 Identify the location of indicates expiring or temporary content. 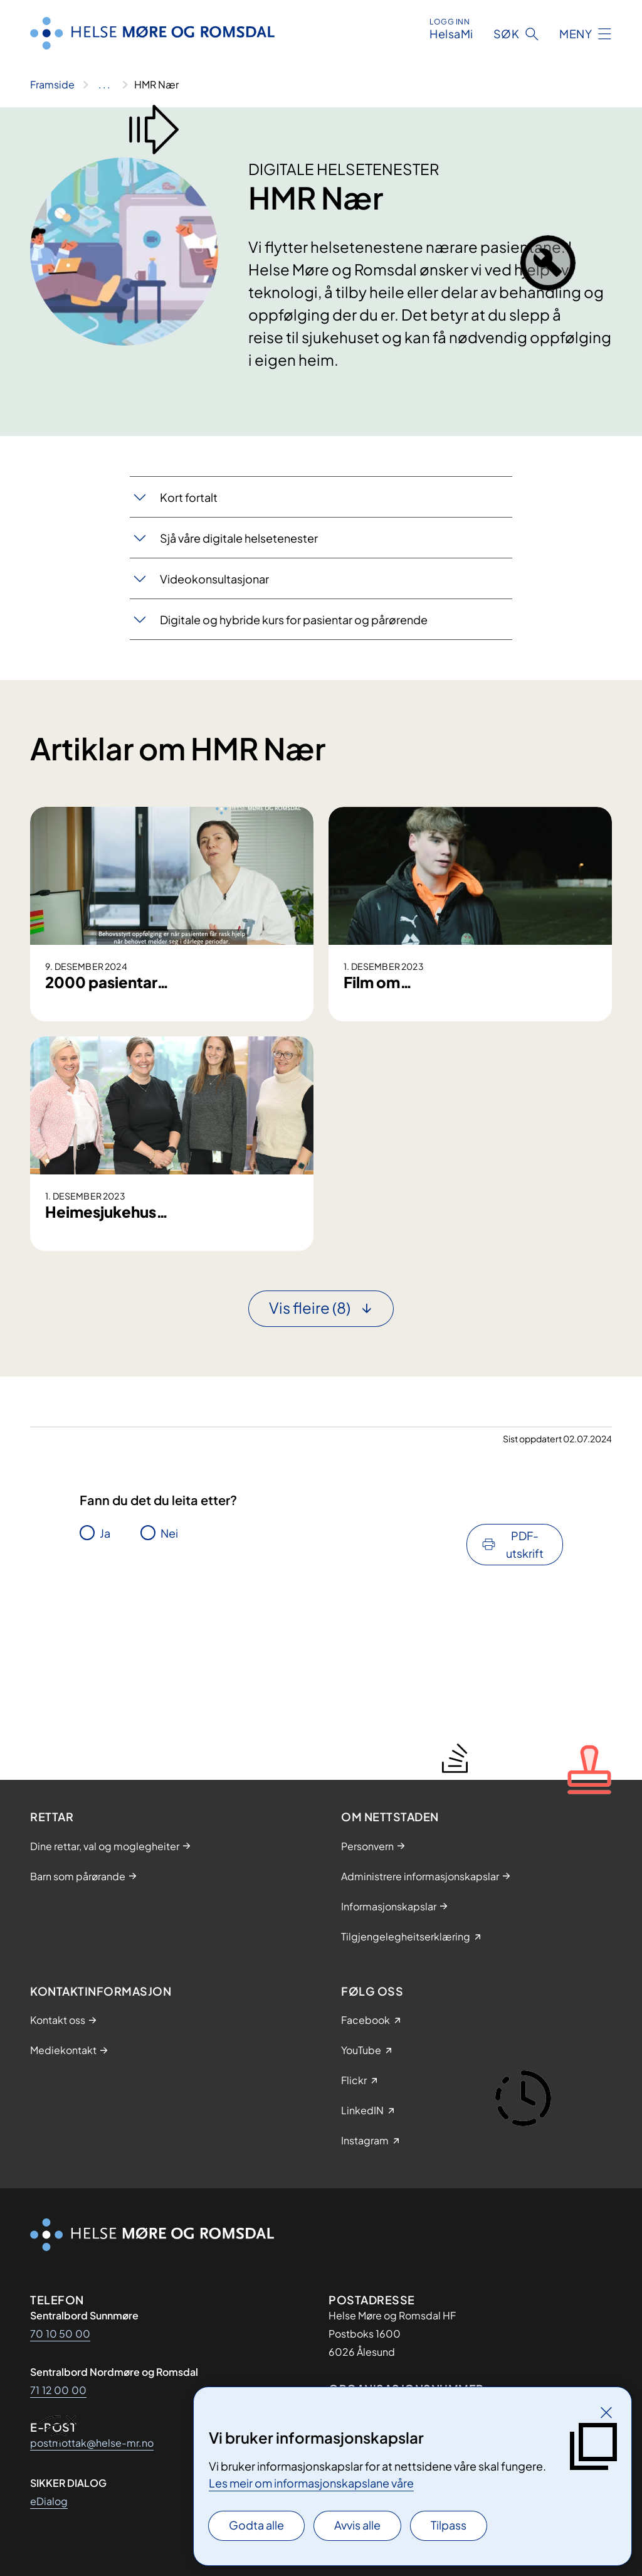
(523, 2098).